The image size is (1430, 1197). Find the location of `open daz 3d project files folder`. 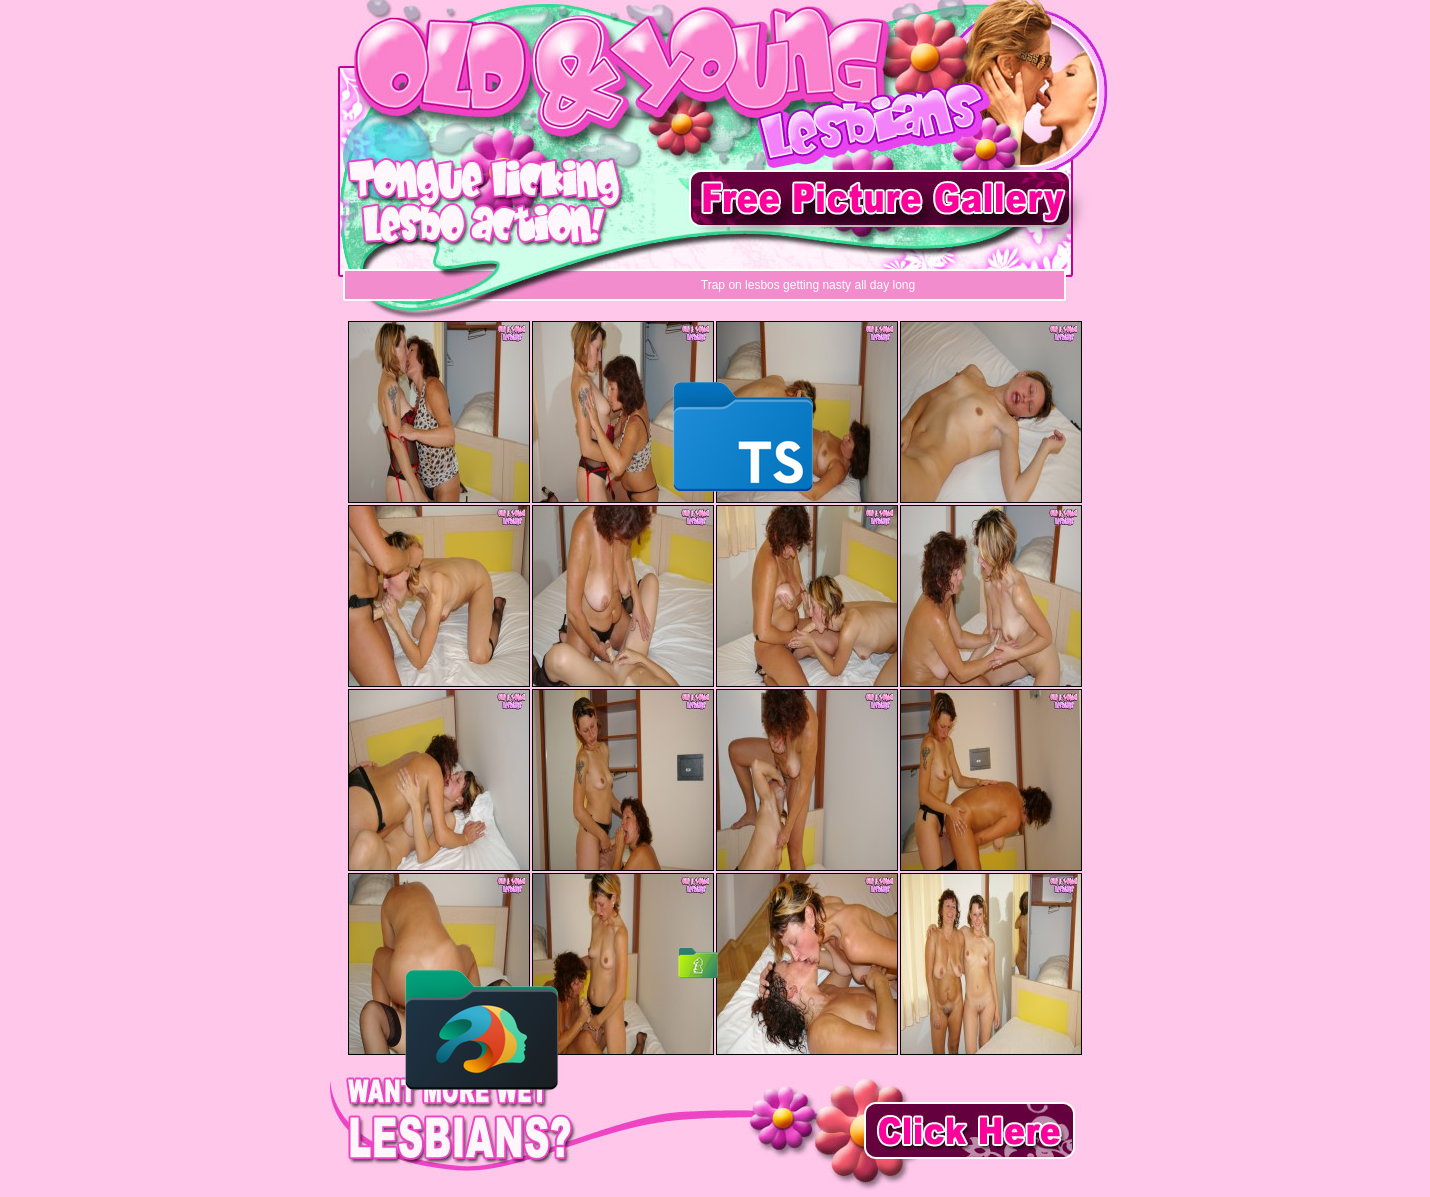

open daz 3d project files folder is located at coordinates (481, 1034).